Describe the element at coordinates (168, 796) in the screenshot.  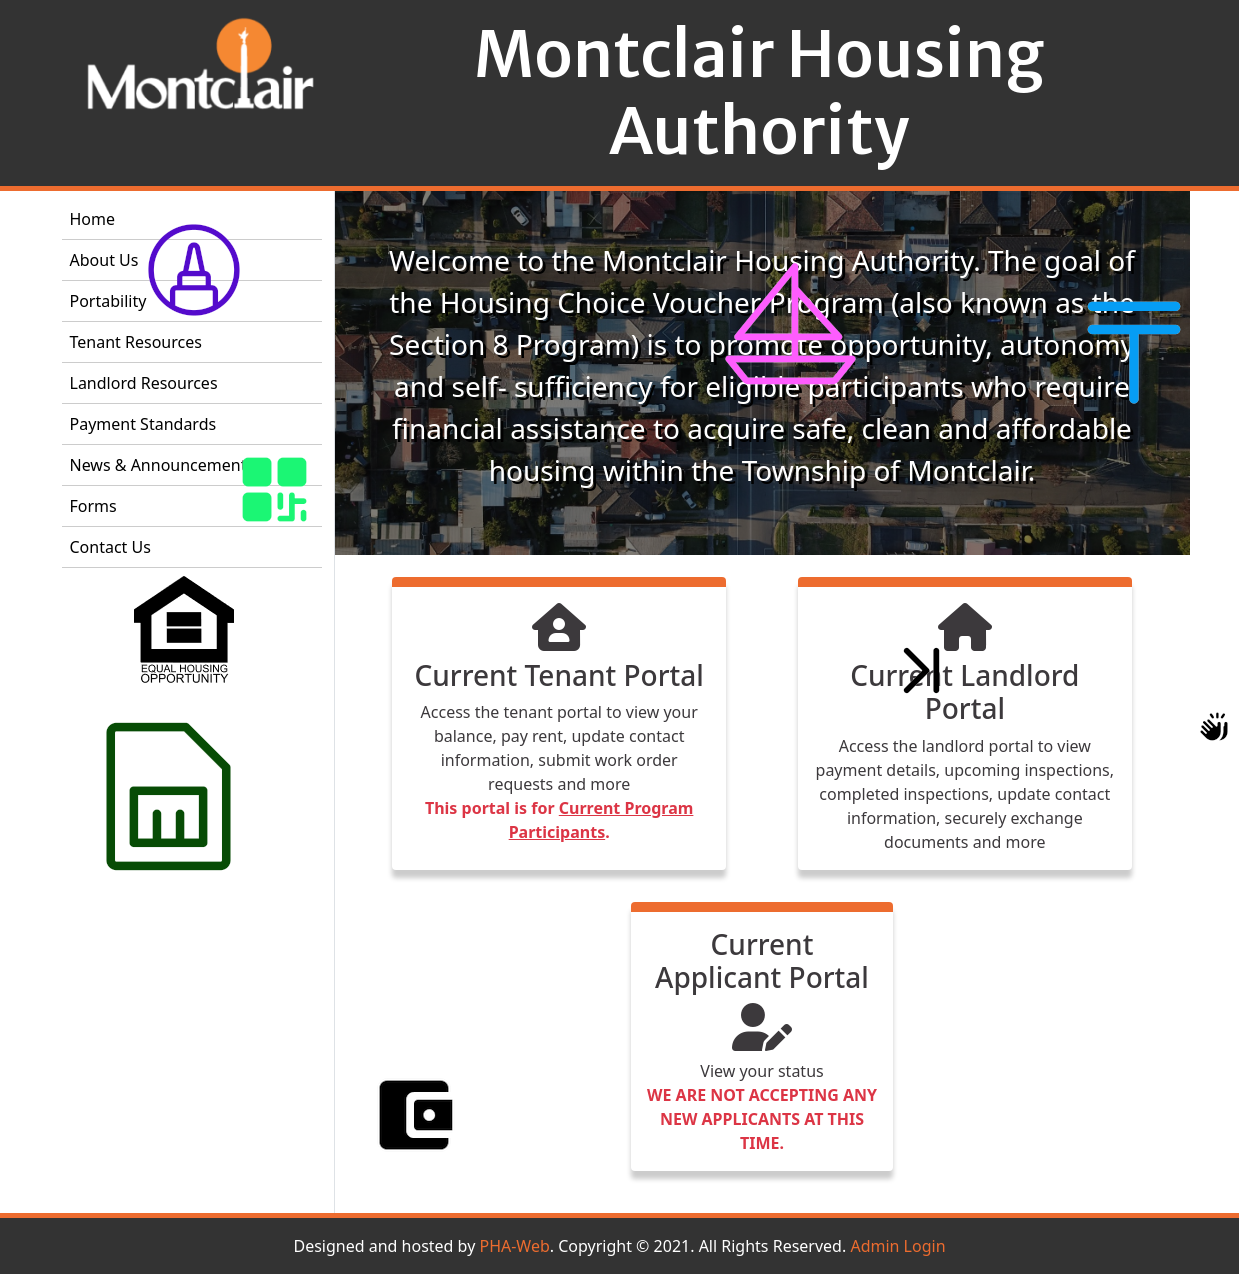
I see `manage sim card settings` at that location.